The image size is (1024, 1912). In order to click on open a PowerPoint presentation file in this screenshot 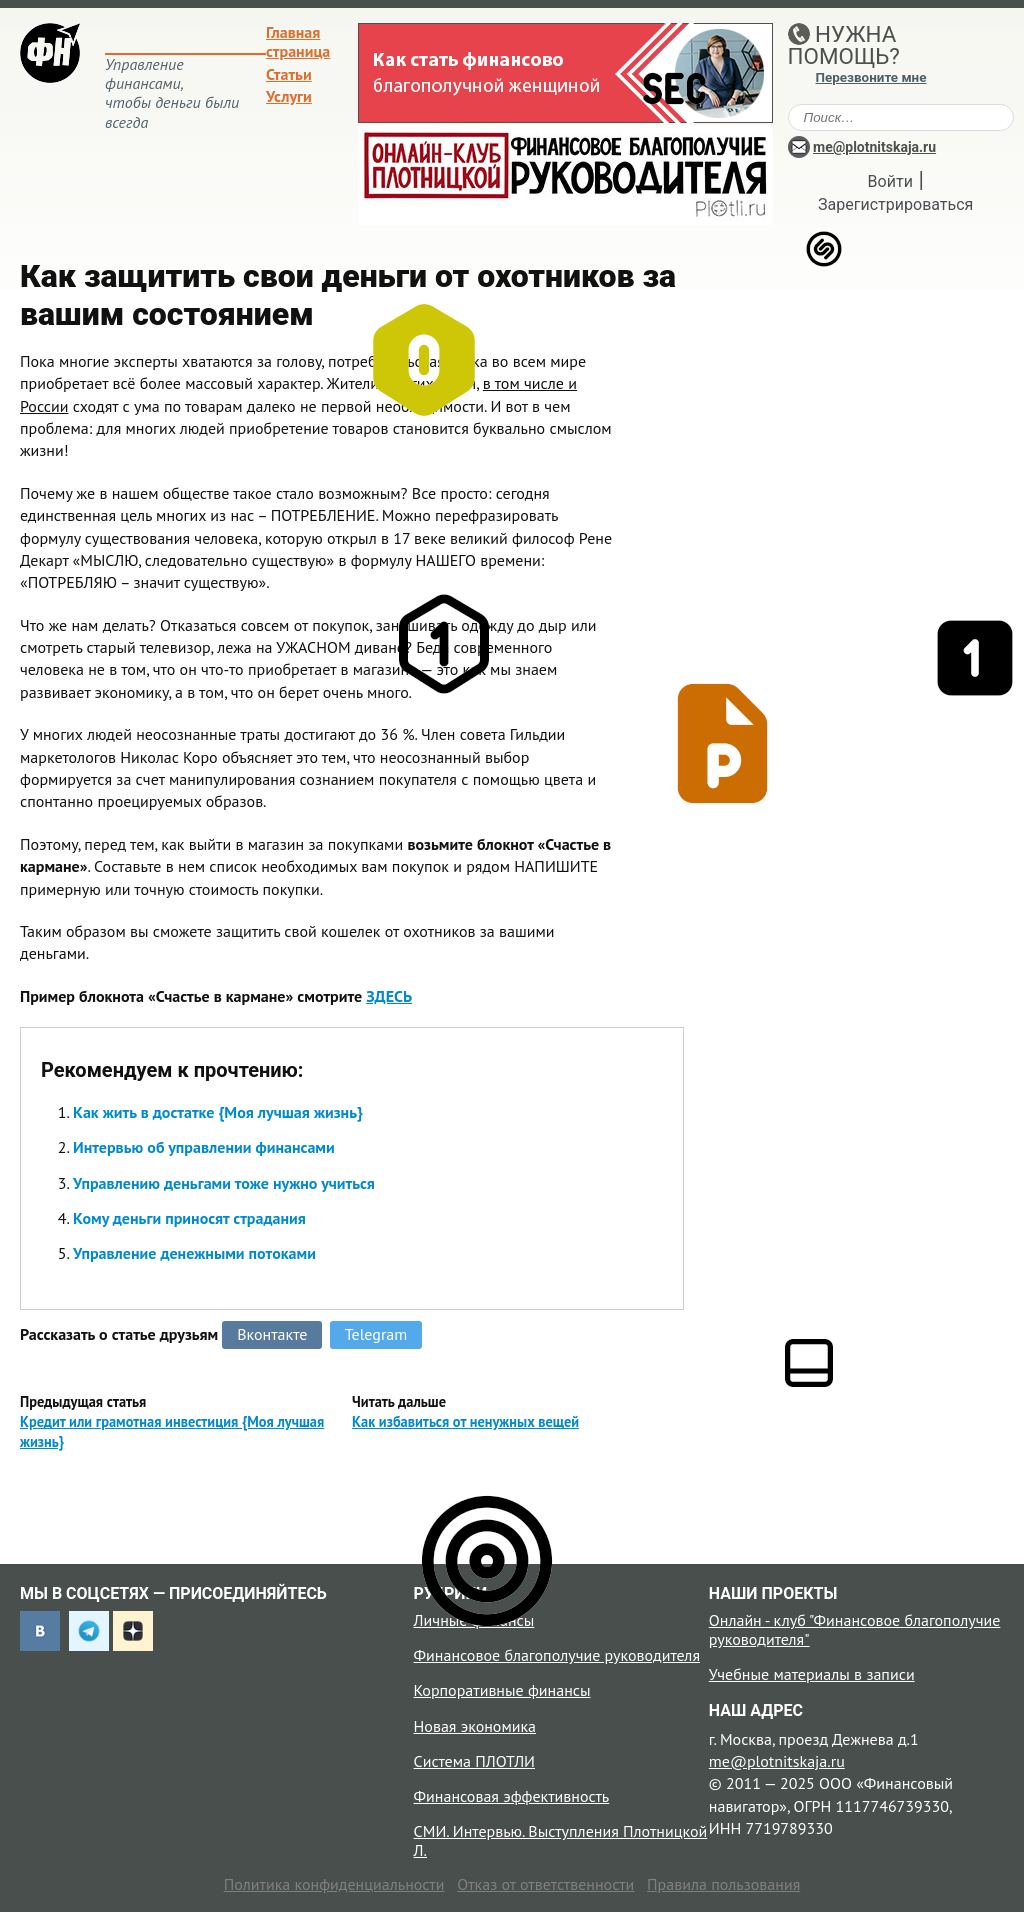, I will do `click(722, 743)`.